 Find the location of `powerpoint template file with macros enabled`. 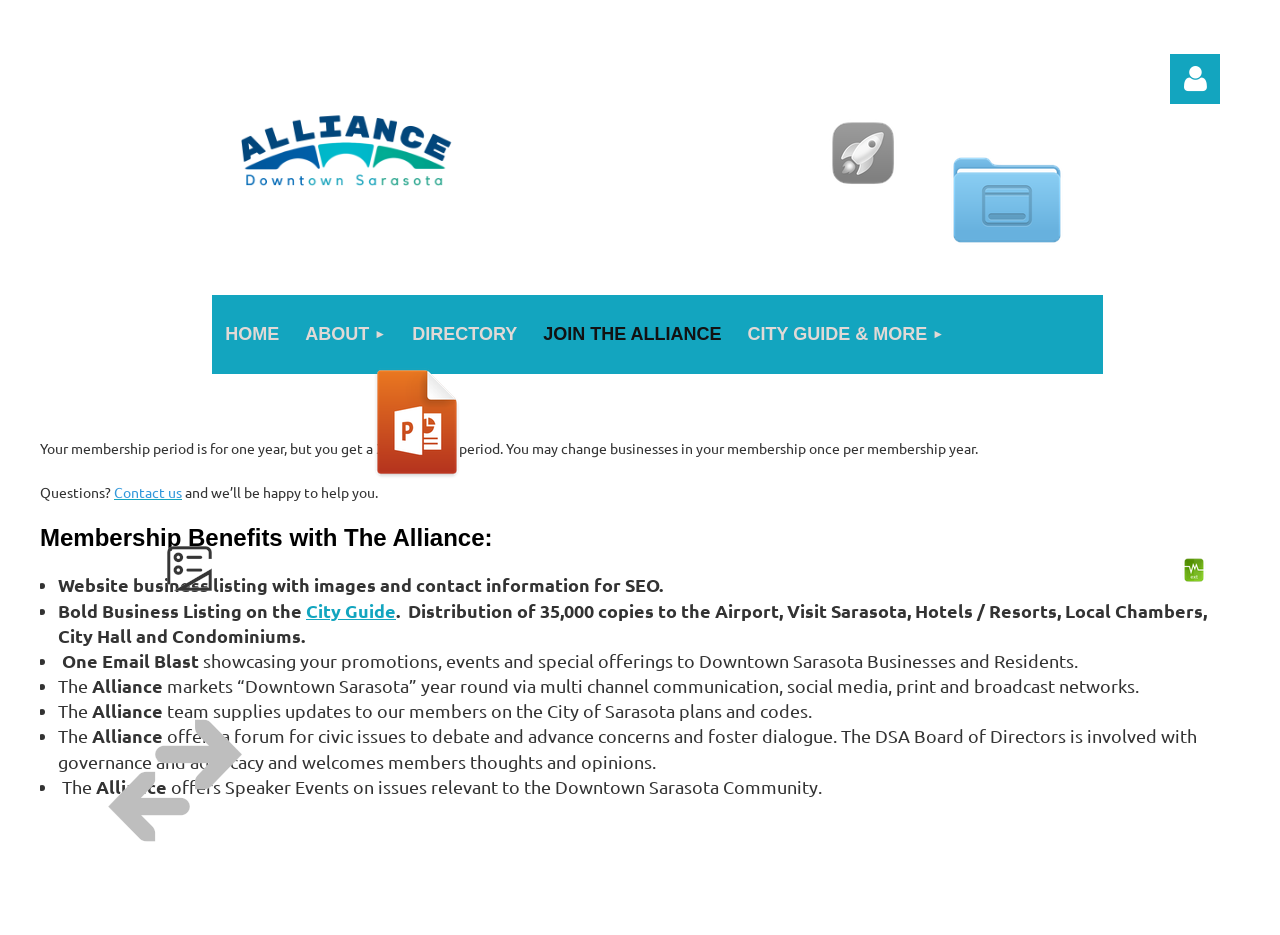

powerpoint template file with macros enabled is located at coordinates (417, 422).